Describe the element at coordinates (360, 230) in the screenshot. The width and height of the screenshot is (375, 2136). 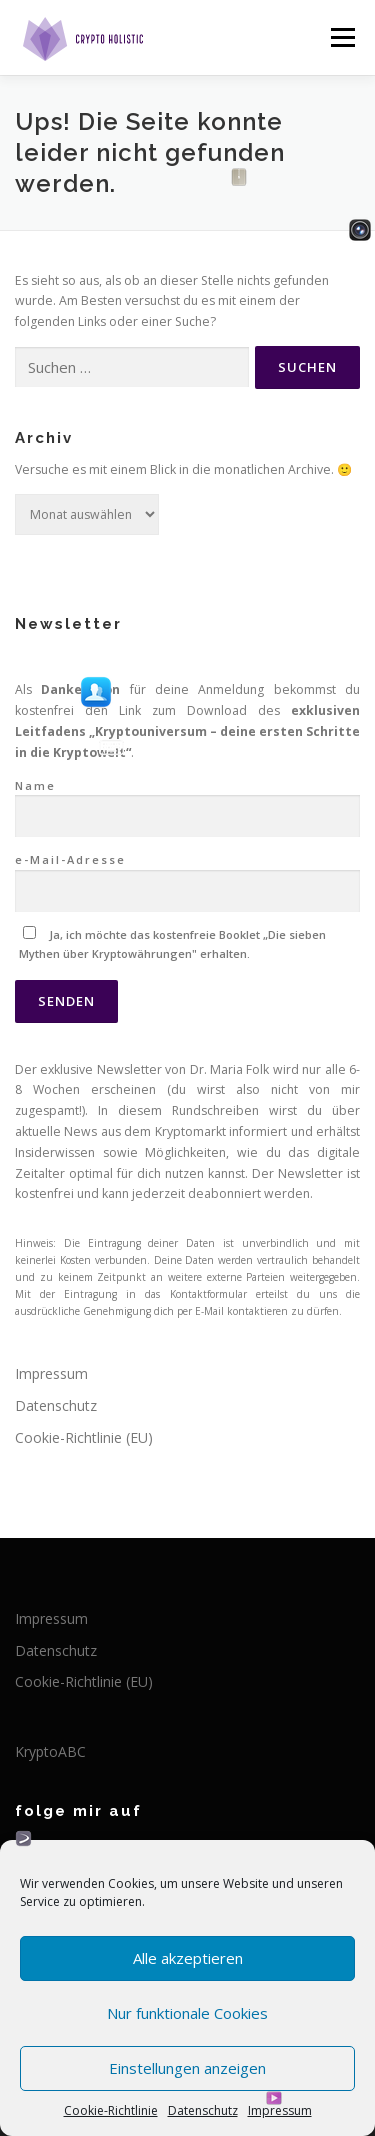
I see `open the camera app` at that location.